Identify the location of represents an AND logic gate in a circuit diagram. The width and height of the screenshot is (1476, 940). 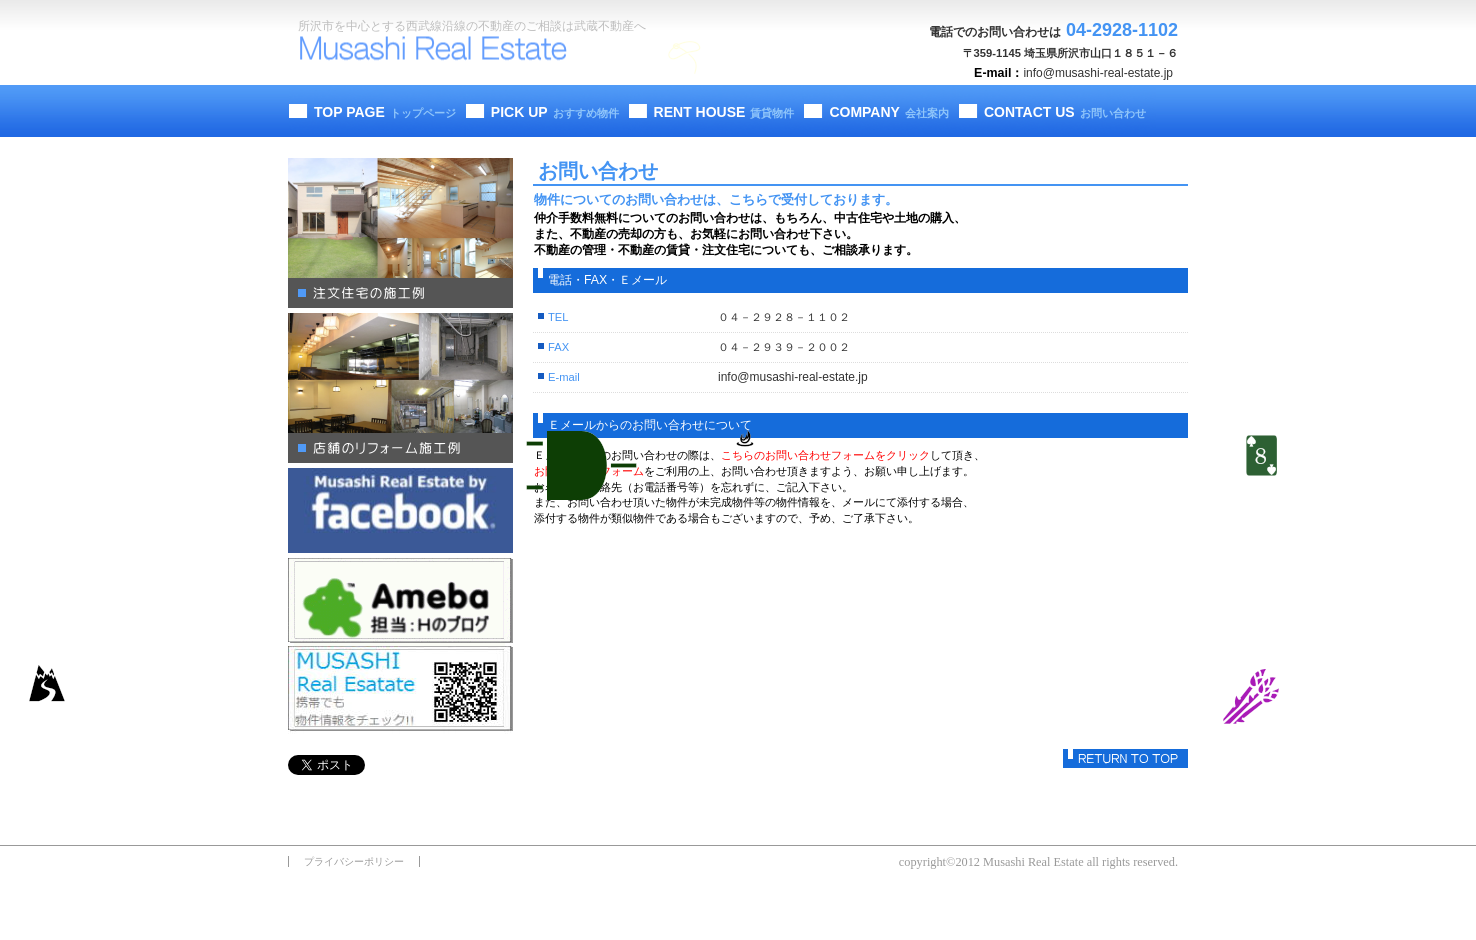
(581, 465).